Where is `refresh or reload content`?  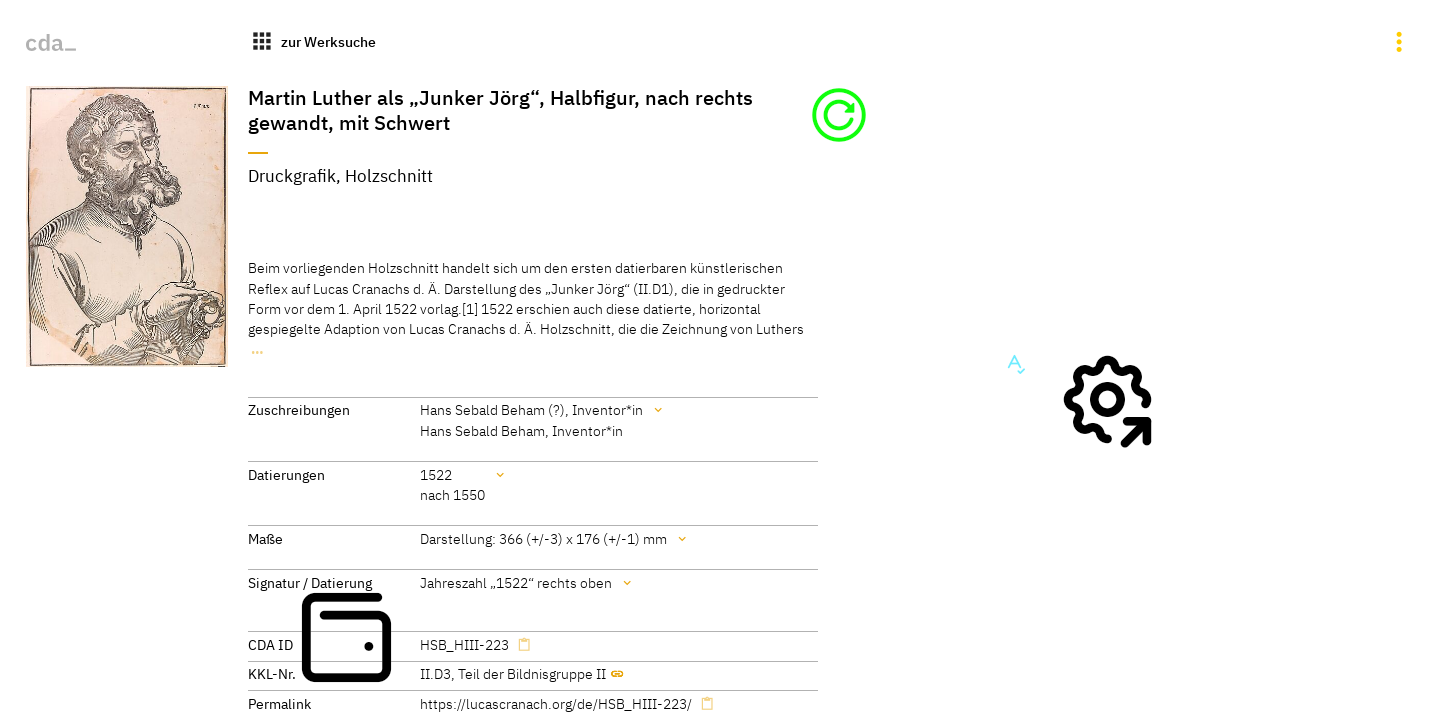
refresh or reload content is located at coordinates (839, 115).